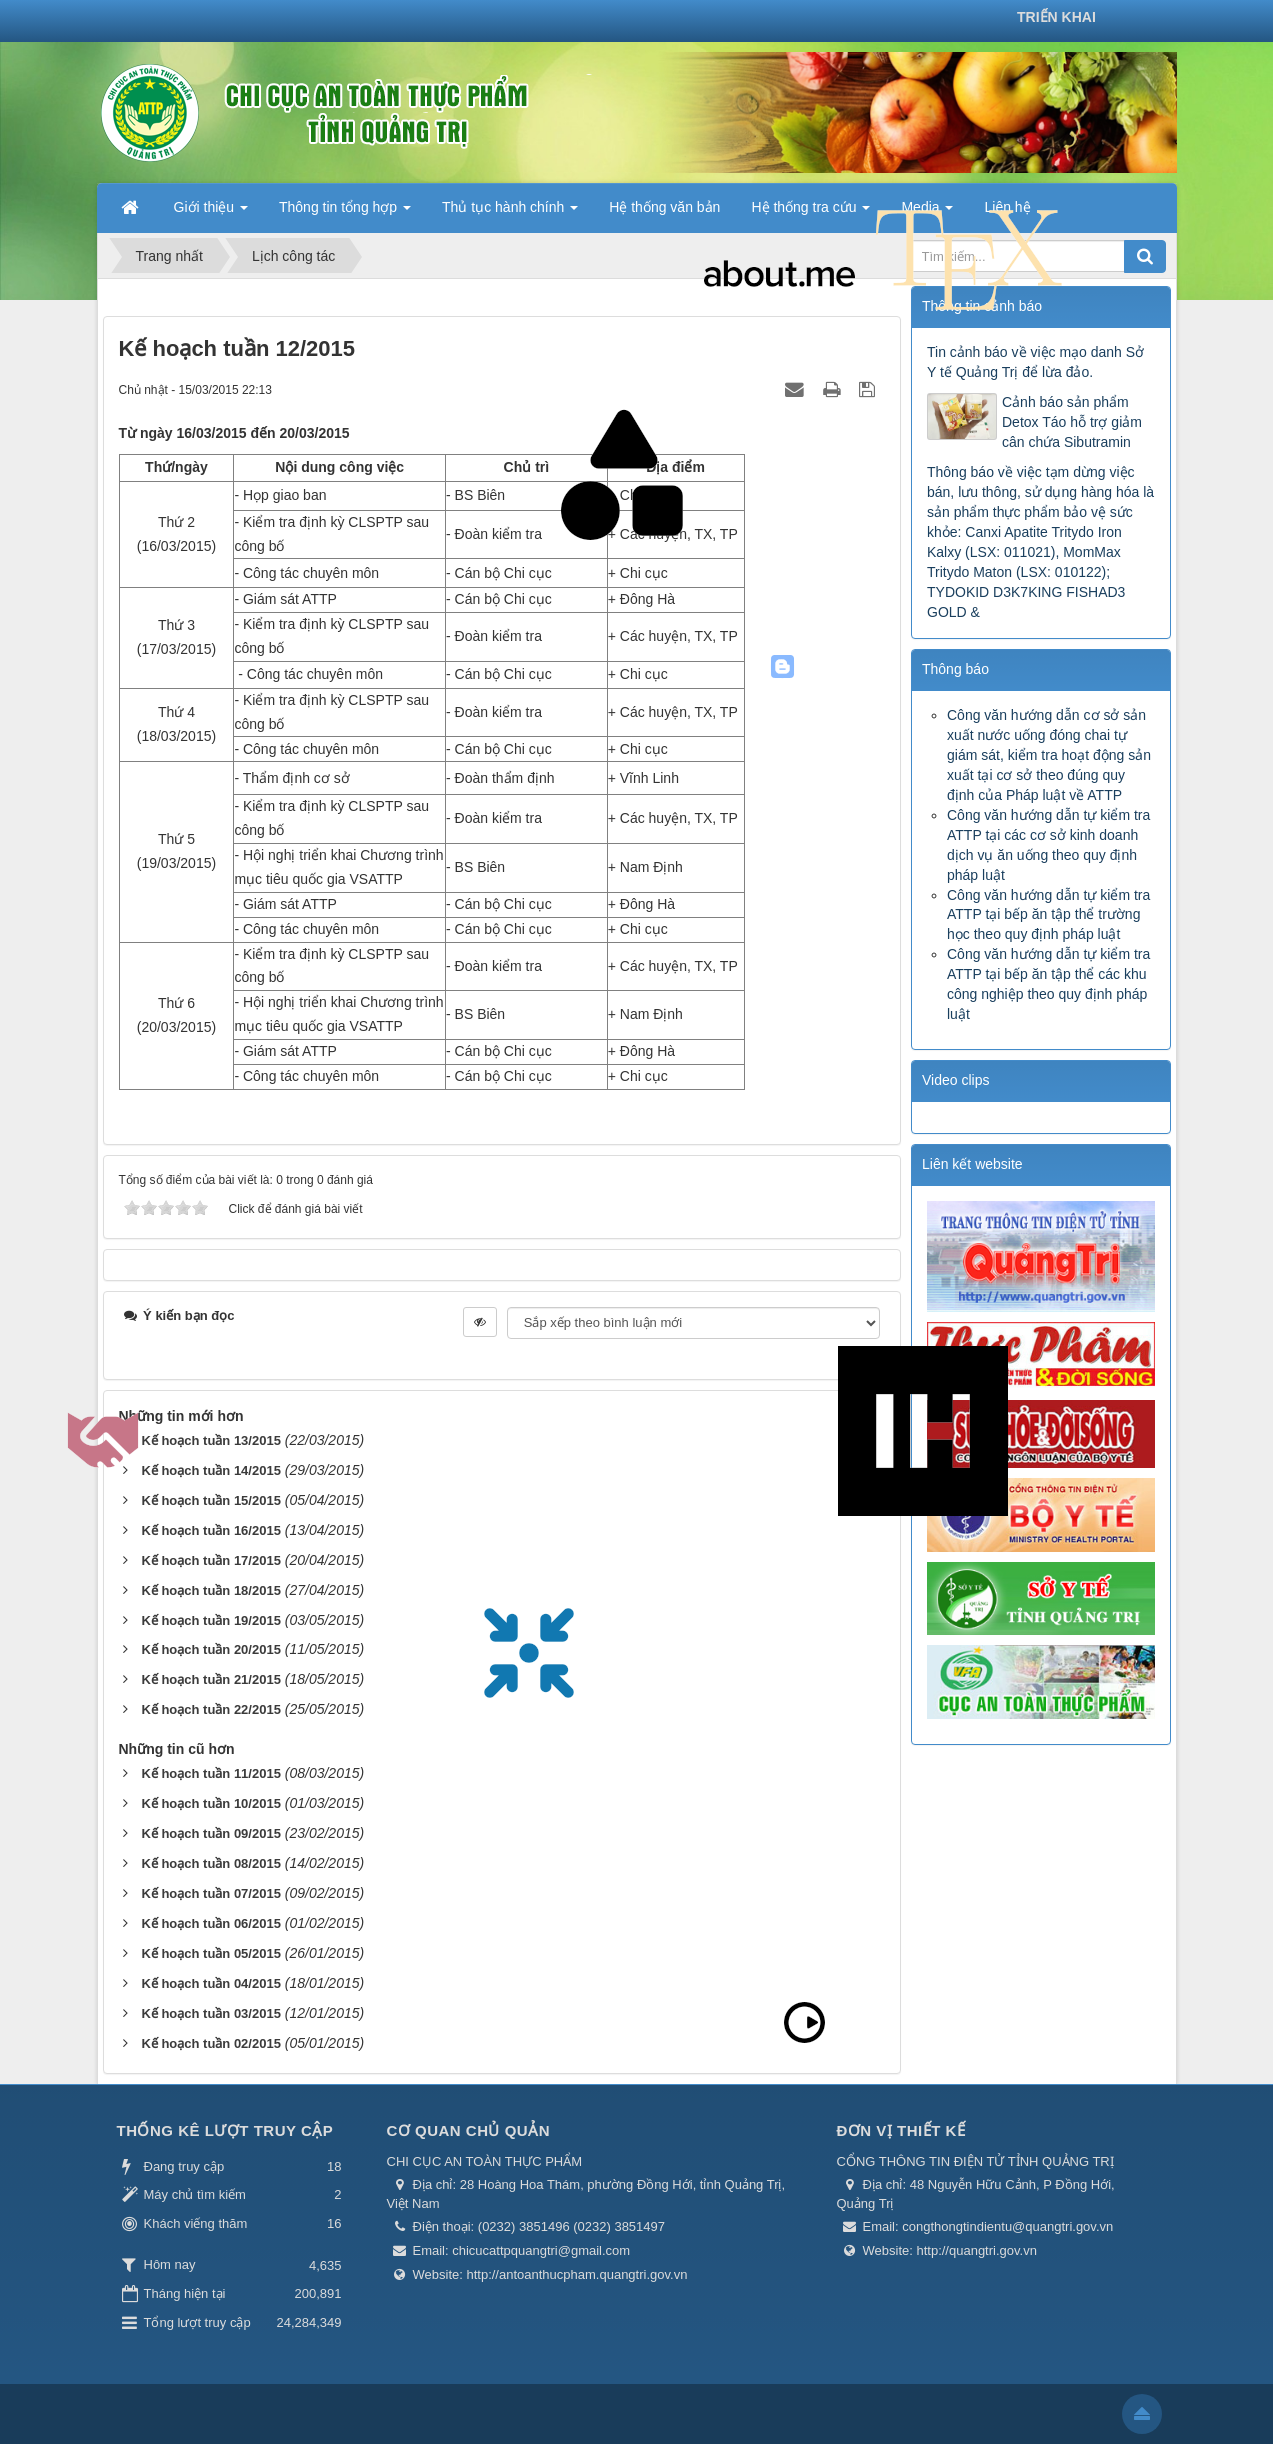 The height and width of the screenshot is (2444, 1273). I want to click on initiate a partnership or collaboration, so click(103, 1440).